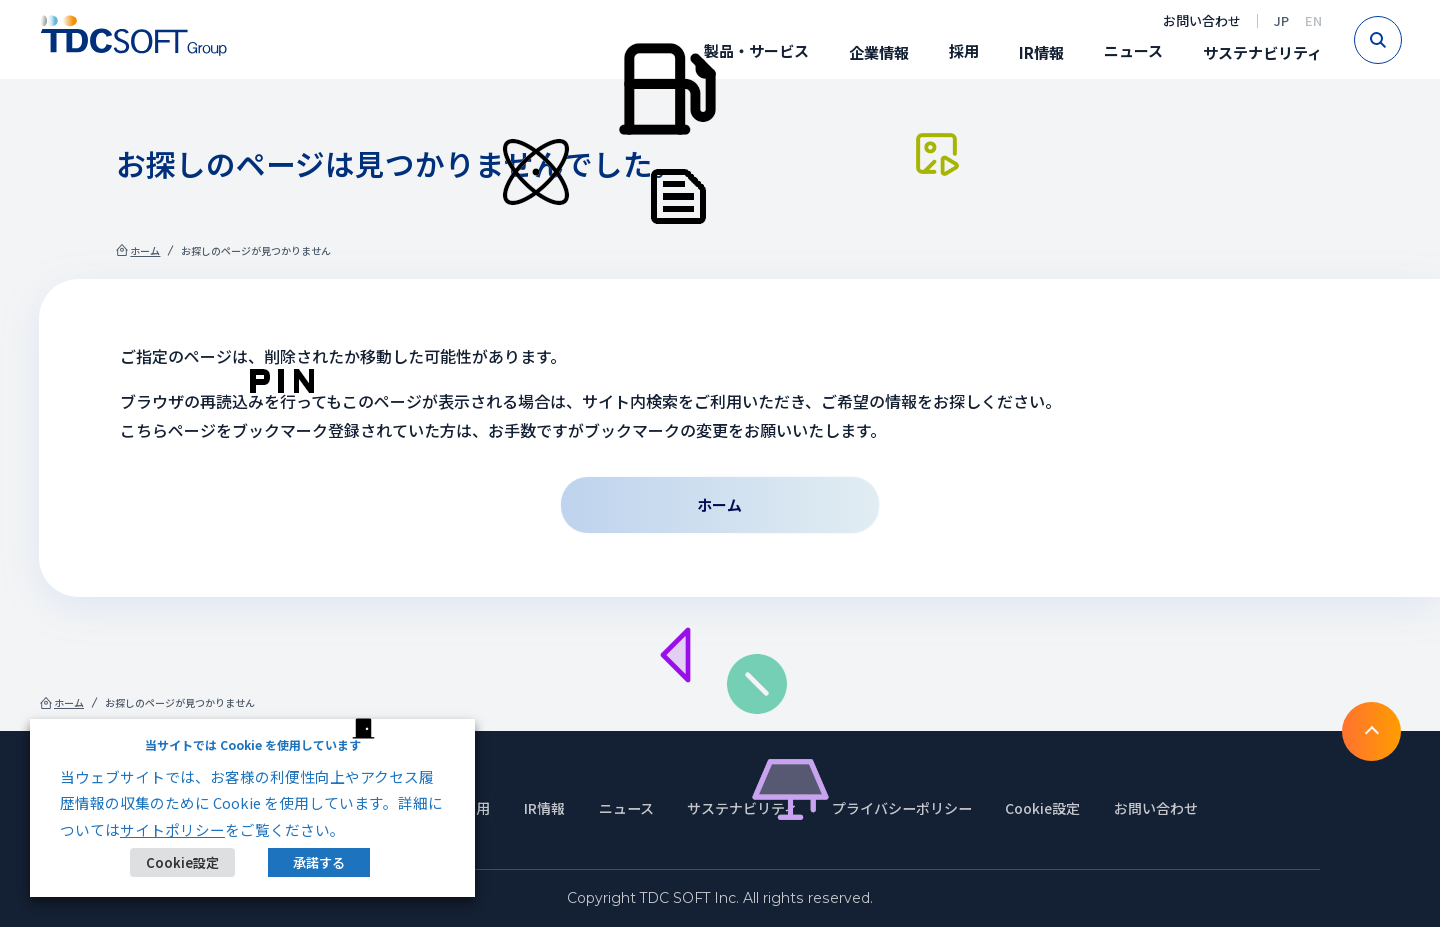  I want to click on toggle desk lamp or lighting settings, so click(790, 789).